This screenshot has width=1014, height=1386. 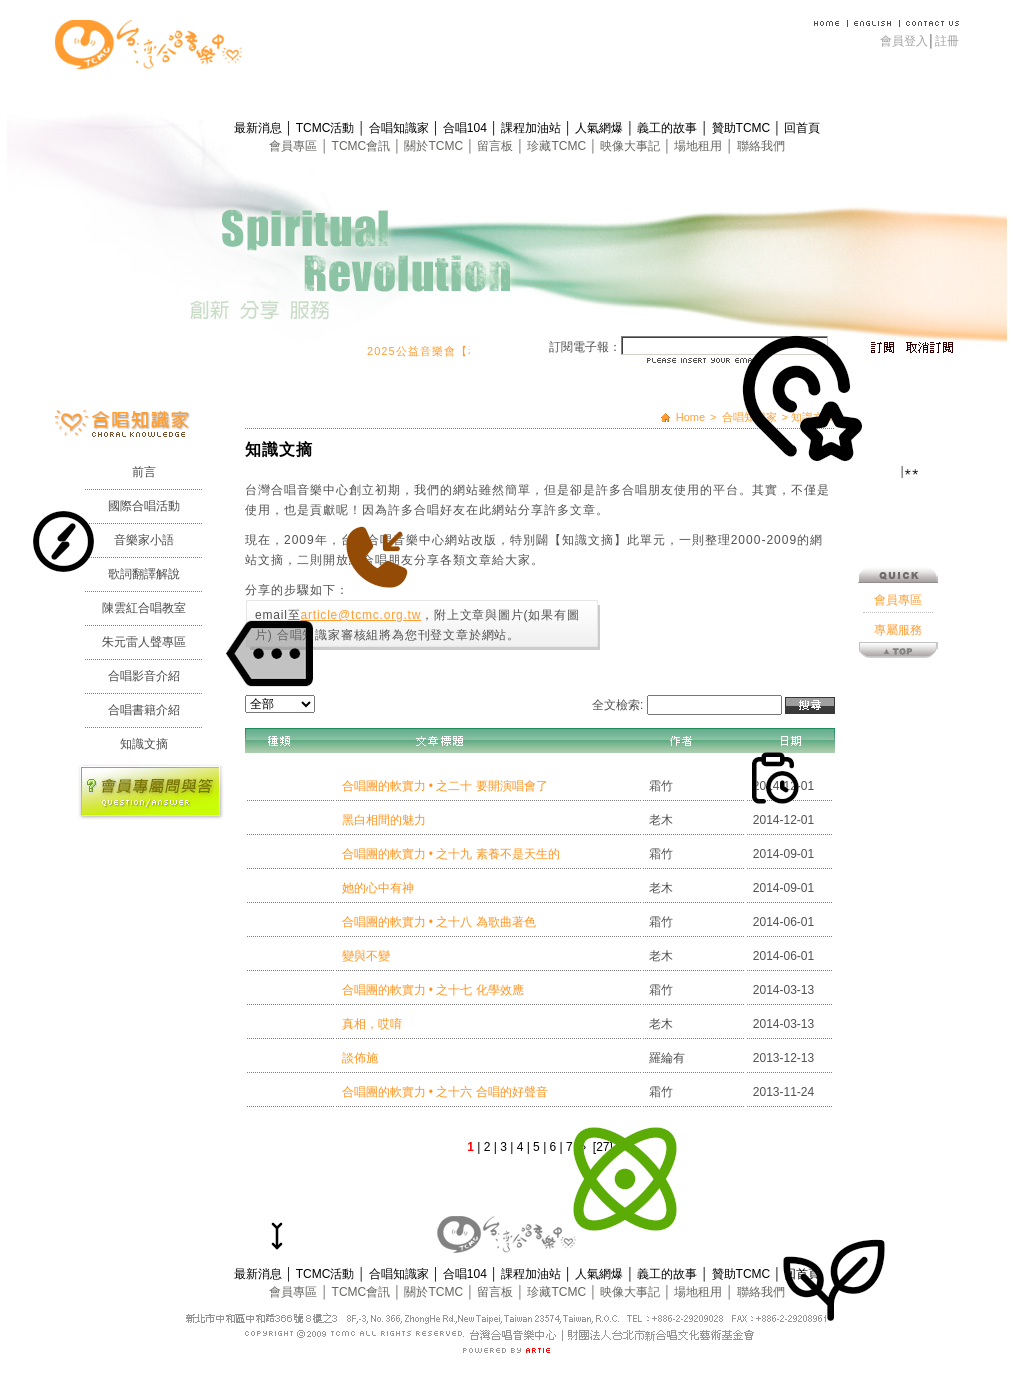 I want to click on access science or chemistry-related features, so click(x=625, y=1179).